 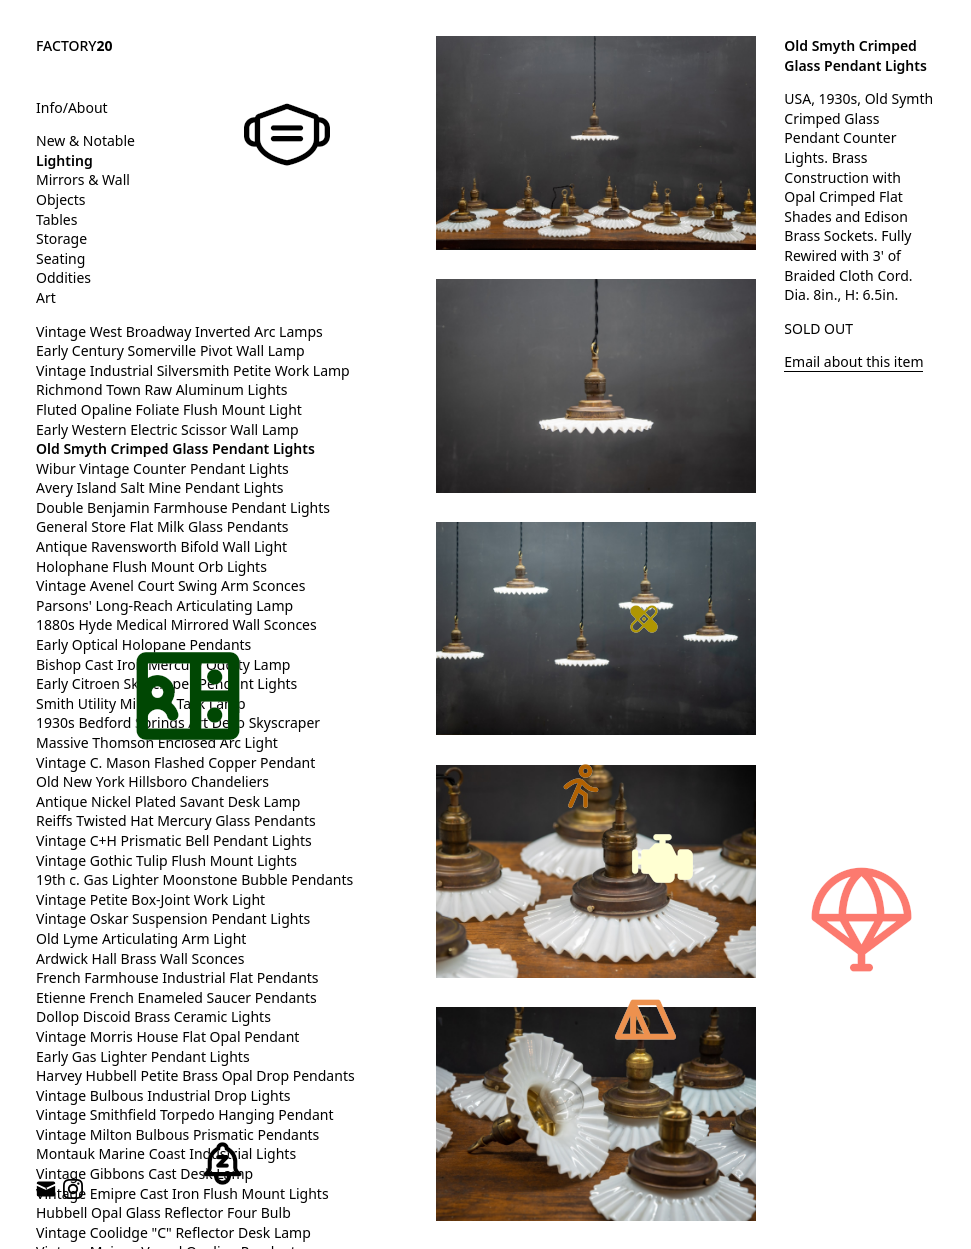 What do you see at coordinates (662, 858) in the screenshot?
I see `access engine or motor settings` at bounding box center [662, 858].